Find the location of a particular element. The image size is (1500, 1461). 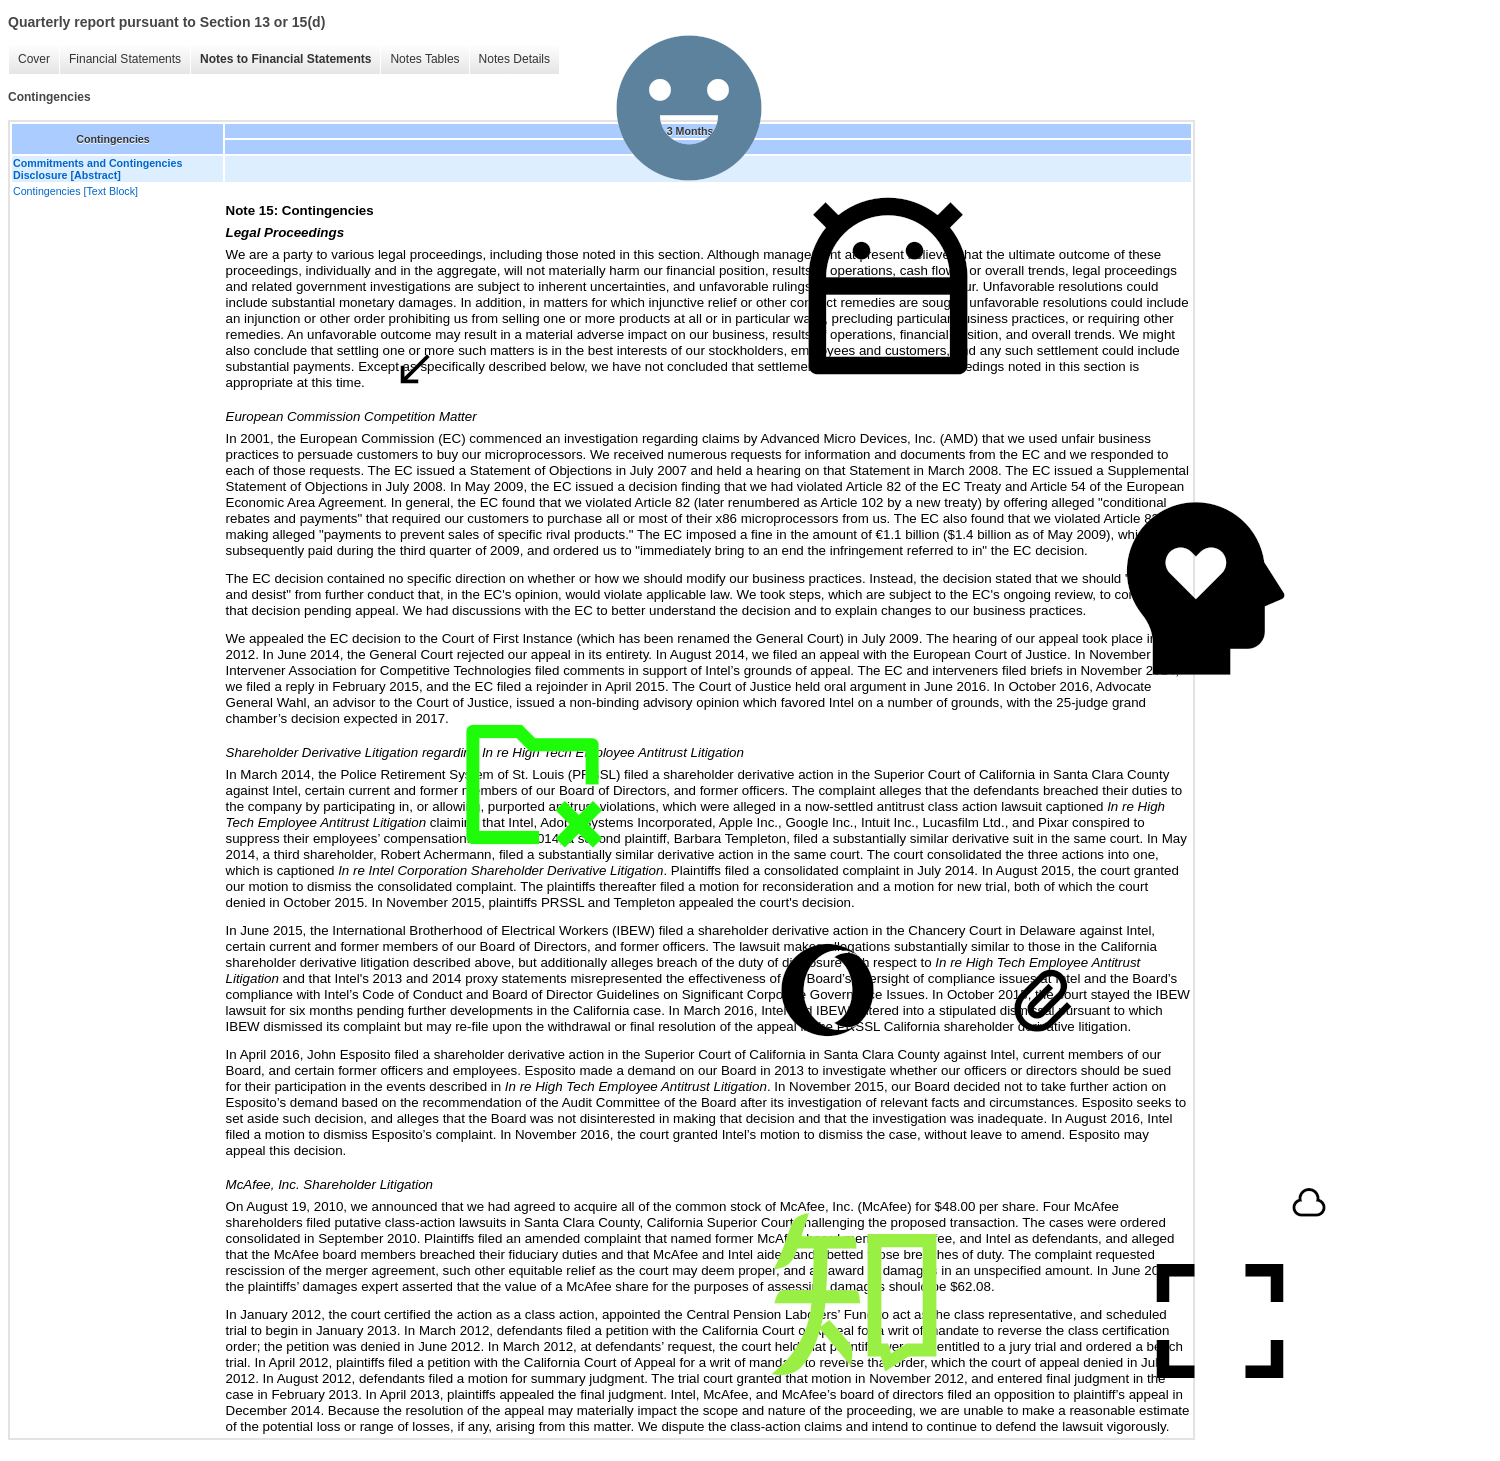

attach a file to your message is located at coordinates (1044, 1002).